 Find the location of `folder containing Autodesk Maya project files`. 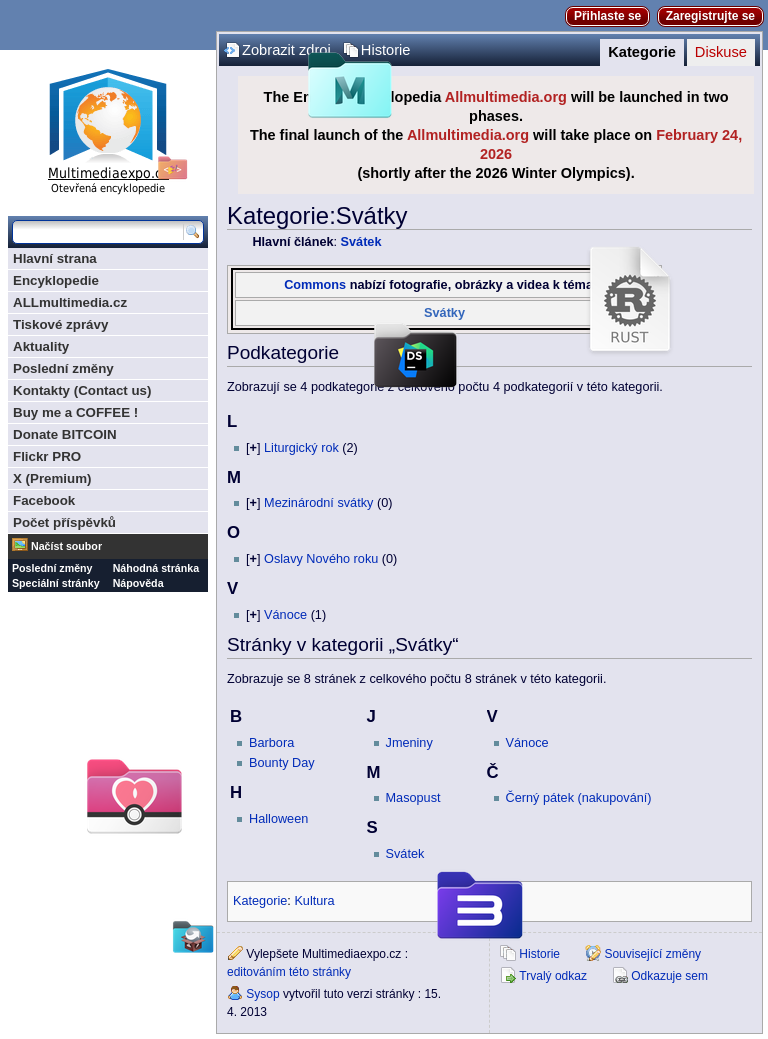

folder containing Autodesk Maya project files is located at coordinates (349, 87).